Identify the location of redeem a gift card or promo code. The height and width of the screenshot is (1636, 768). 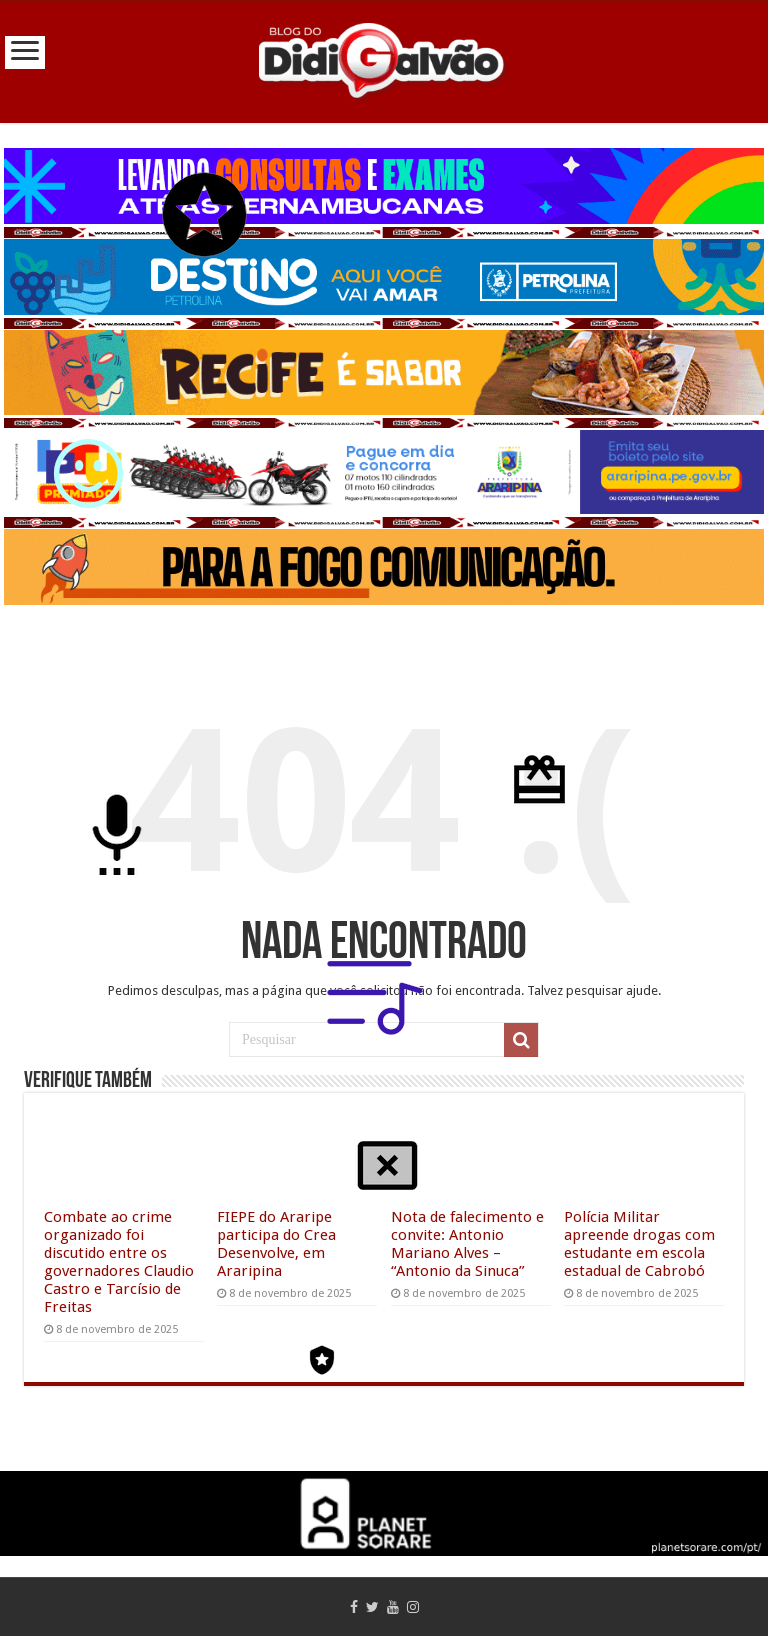
(539, 780).